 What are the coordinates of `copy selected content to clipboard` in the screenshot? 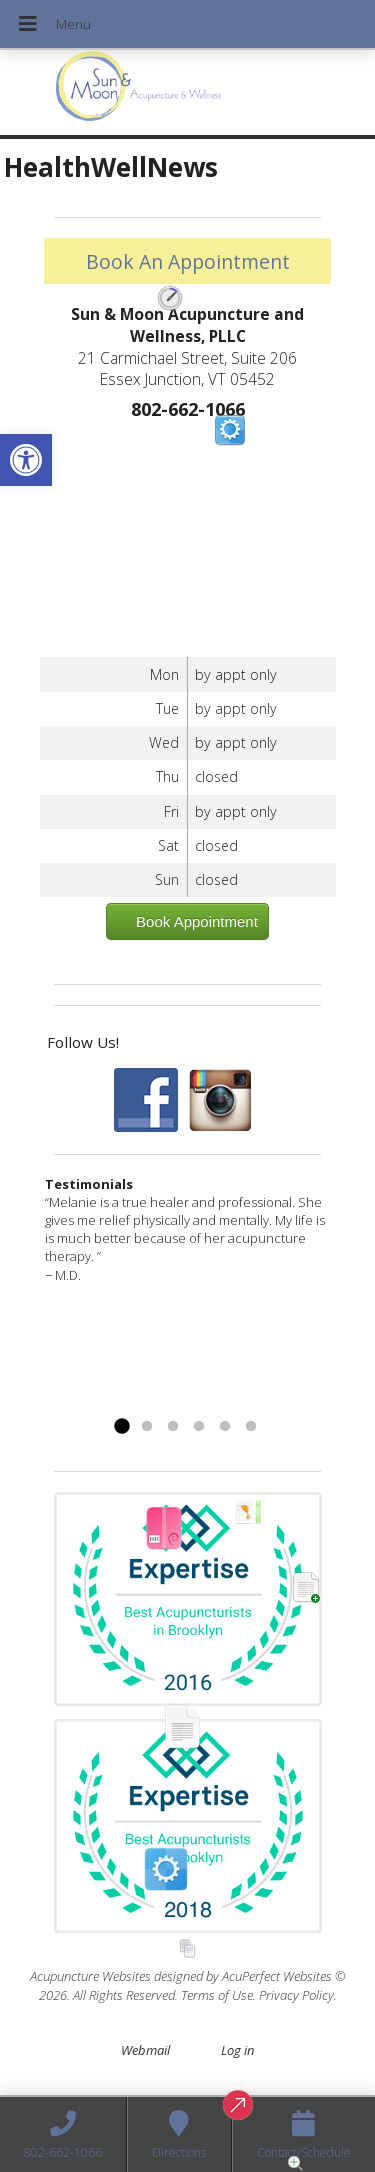 It's located at (187, 1948).